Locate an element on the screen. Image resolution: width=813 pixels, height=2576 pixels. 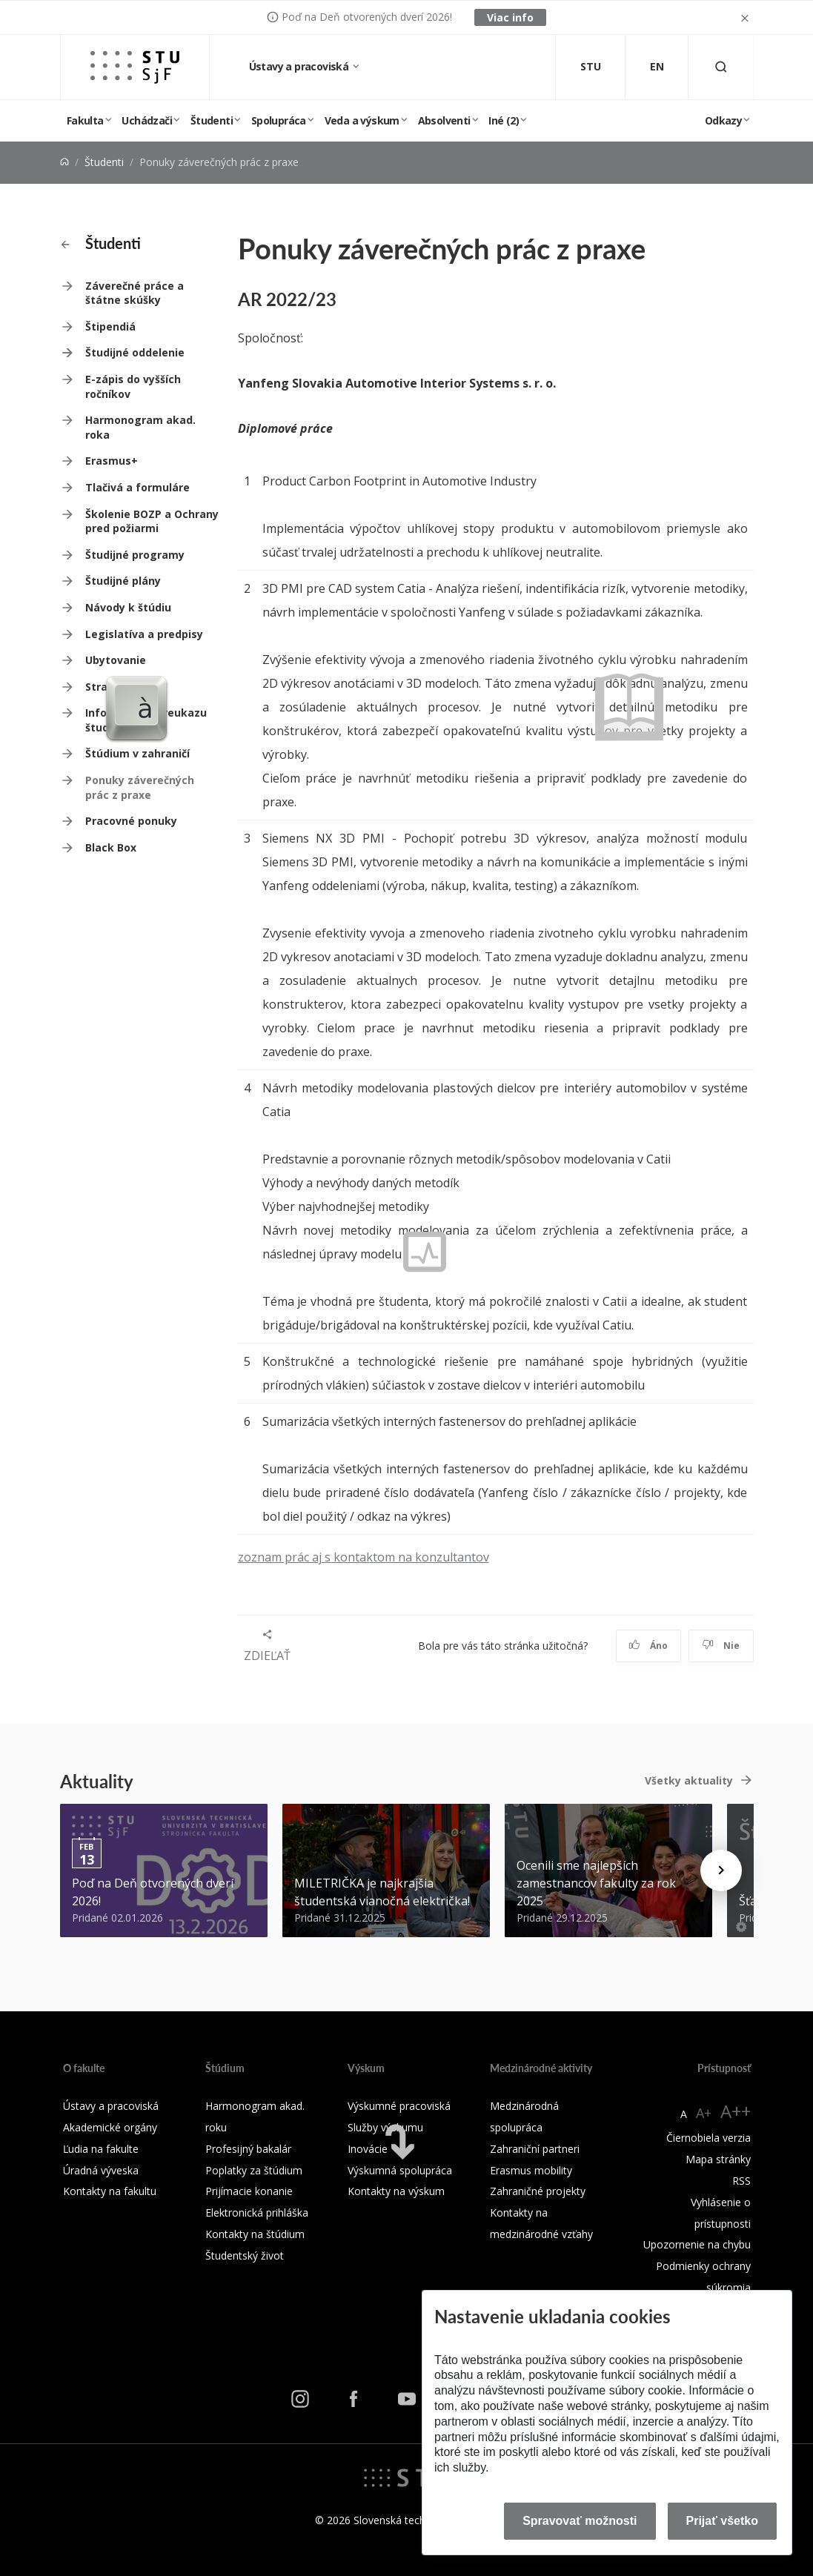
open system monitor to view resource usage is located at coordinates (425, 1253).